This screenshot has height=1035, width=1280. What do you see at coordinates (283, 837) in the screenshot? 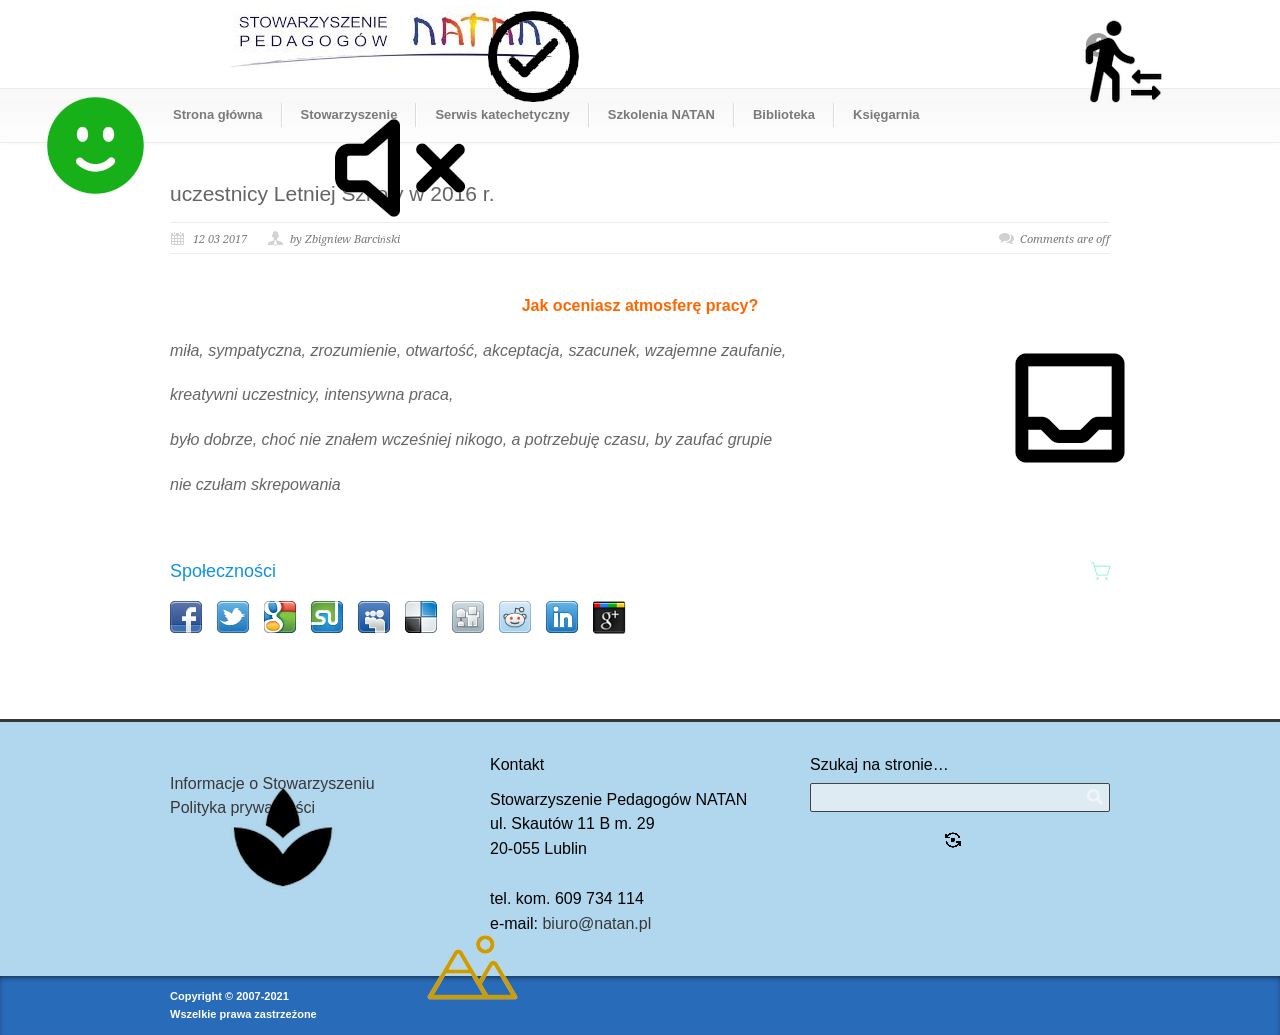
I see `access spa or wellness features` at bounding box center [283, 837].